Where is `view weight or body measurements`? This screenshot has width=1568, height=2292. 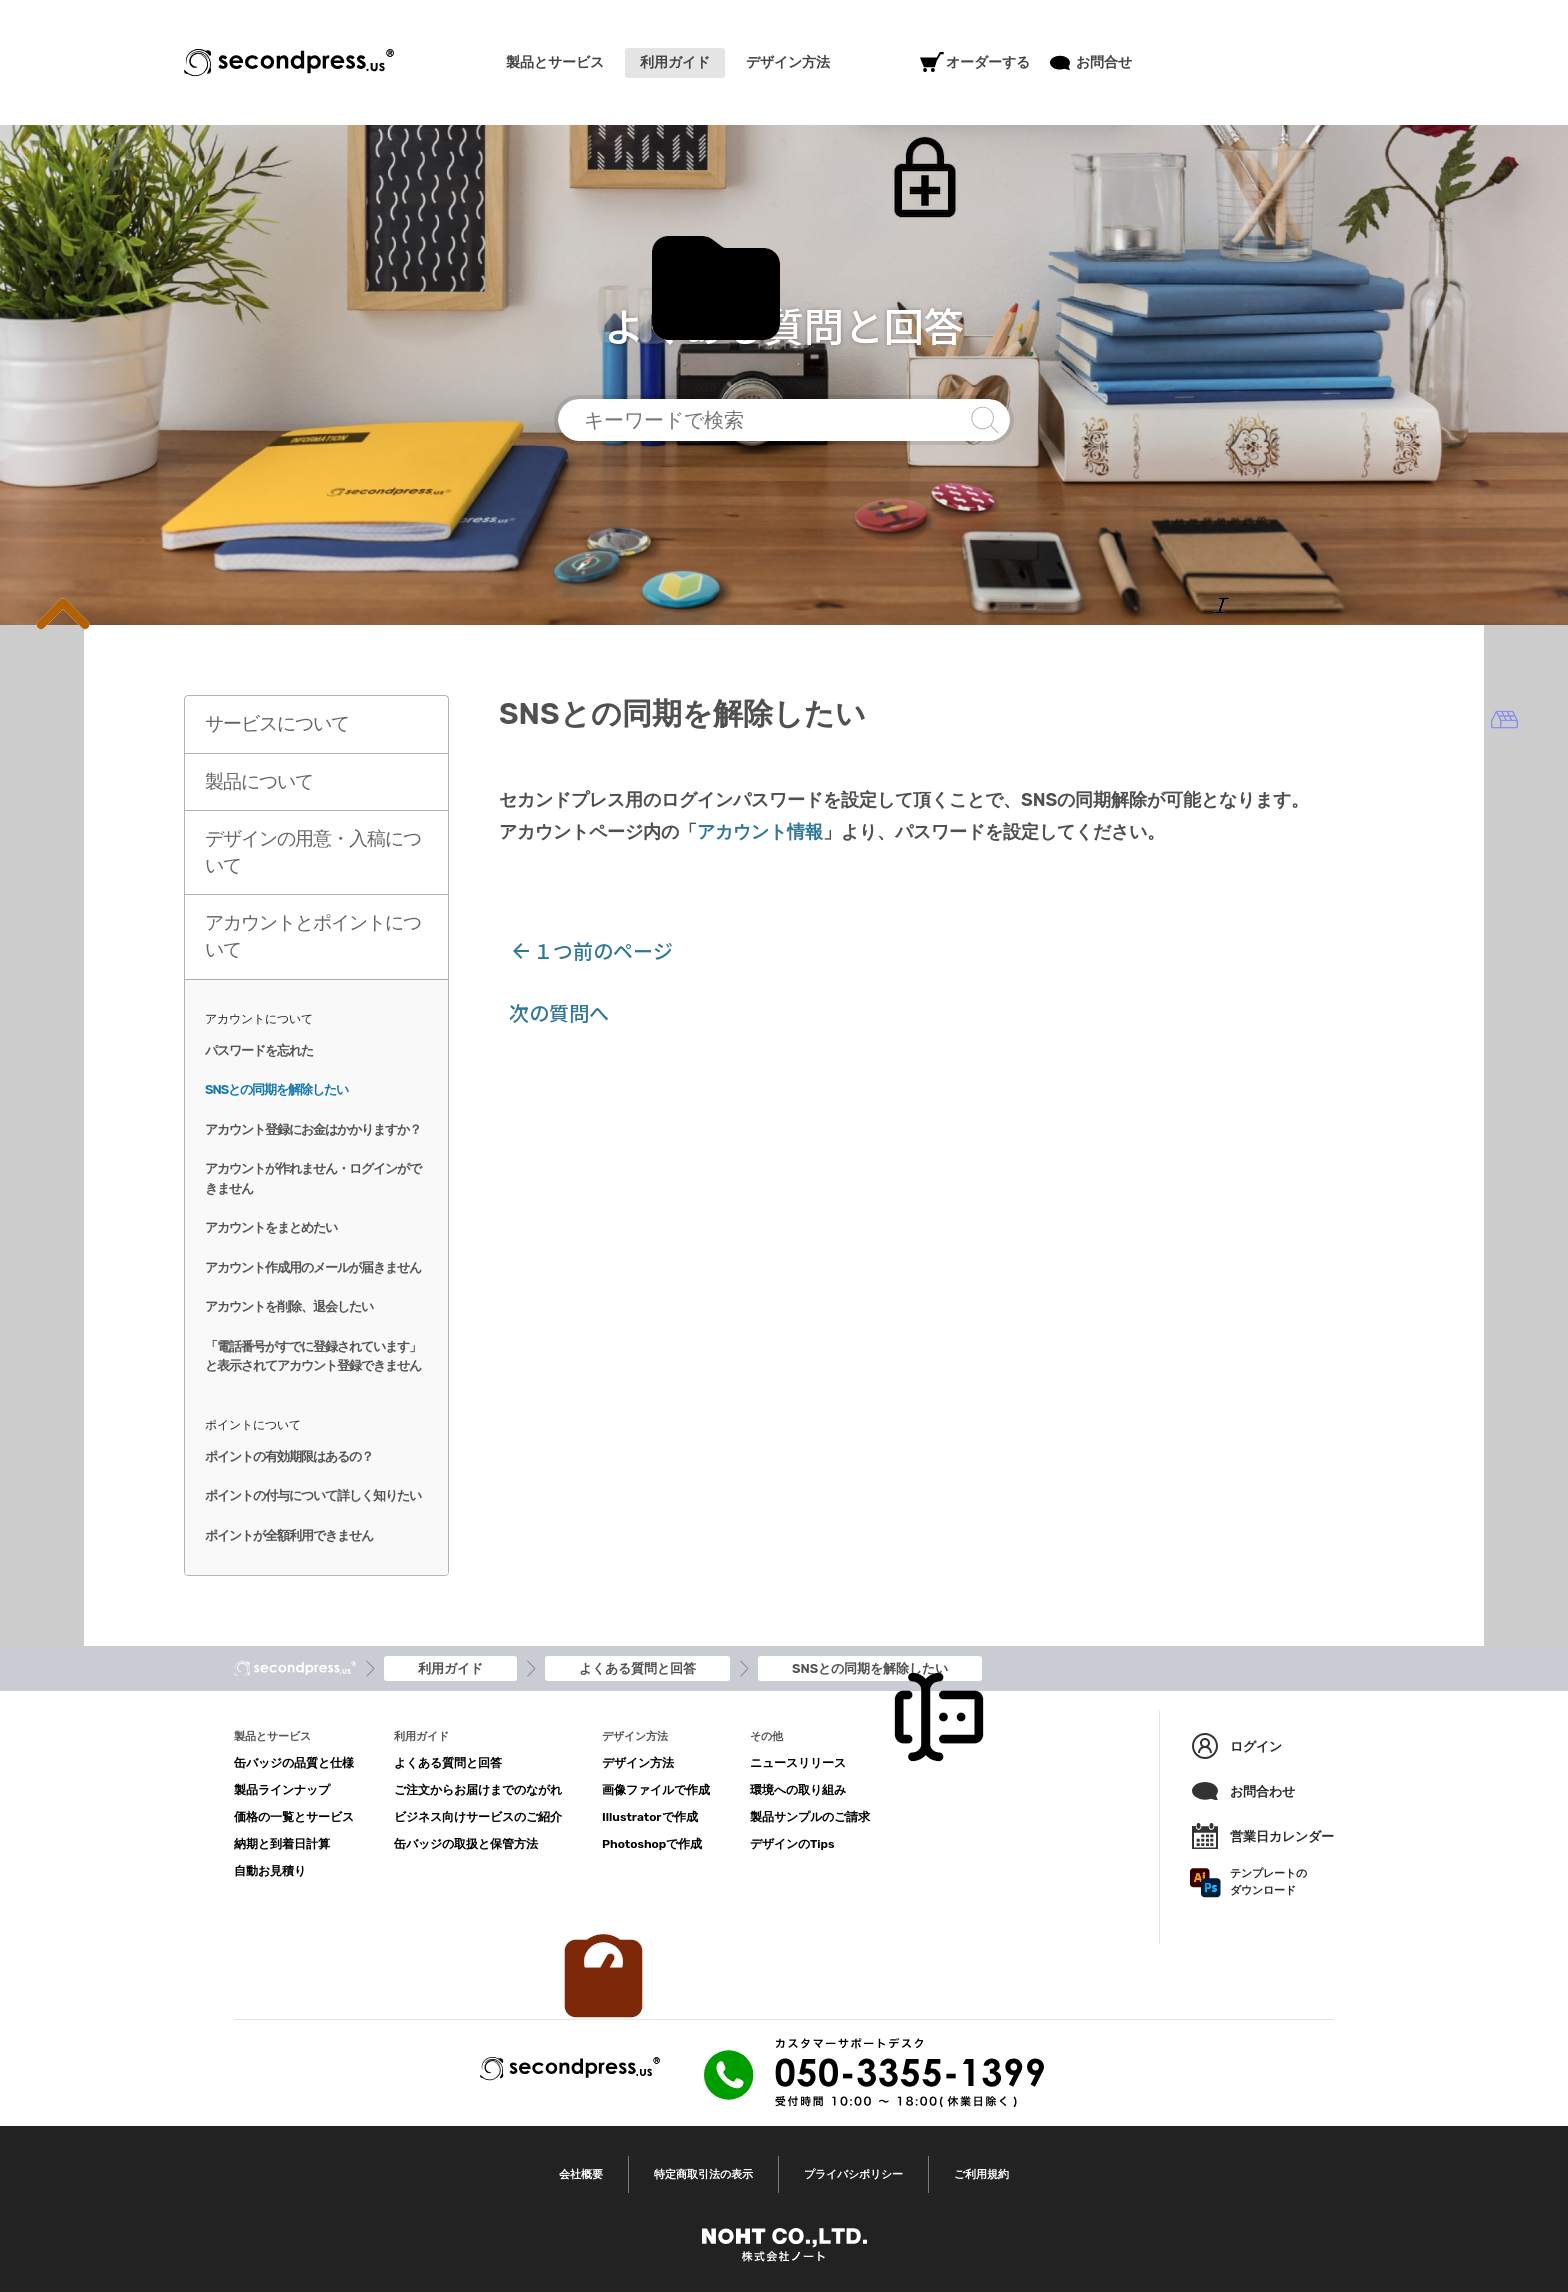 view weight or body measurements is located at coordinates (603, 1978).